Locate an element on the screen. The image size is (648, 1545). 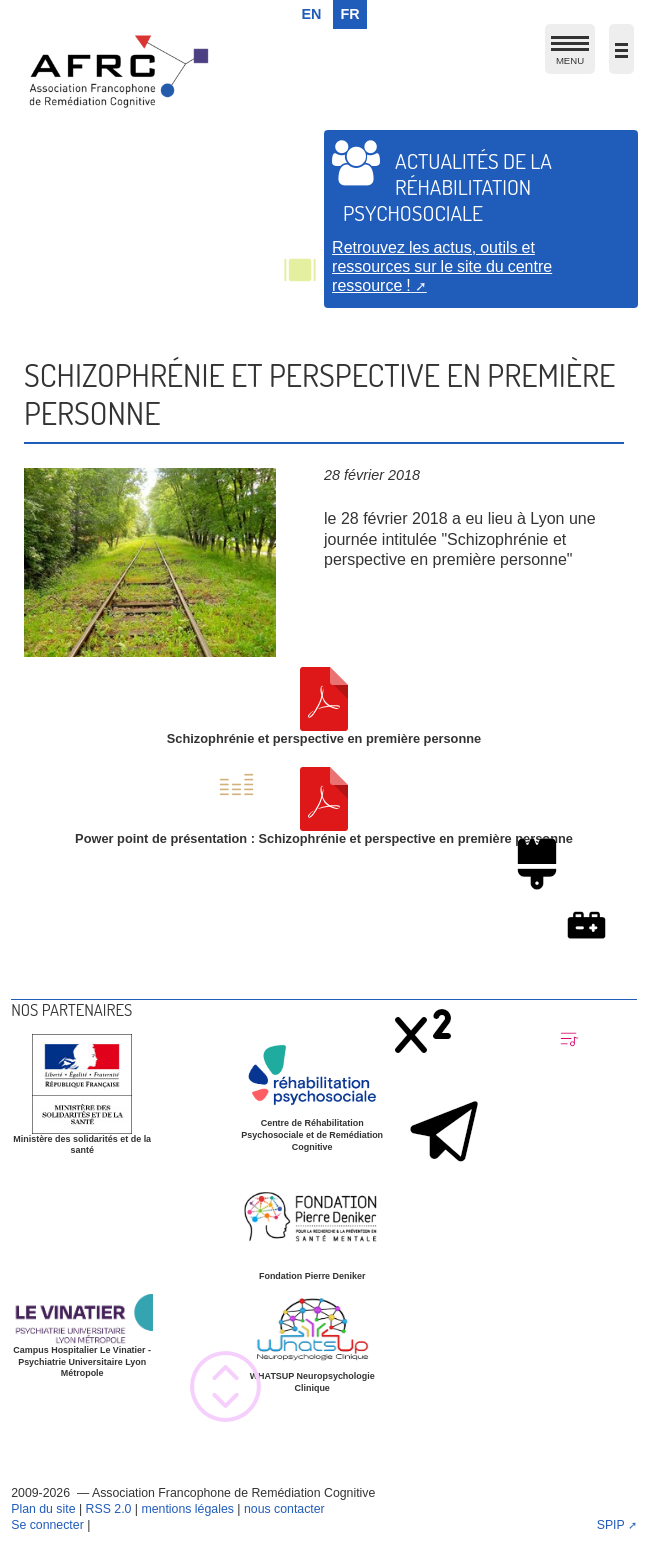
expand or collapse content is located at coordinates (225, 1386).